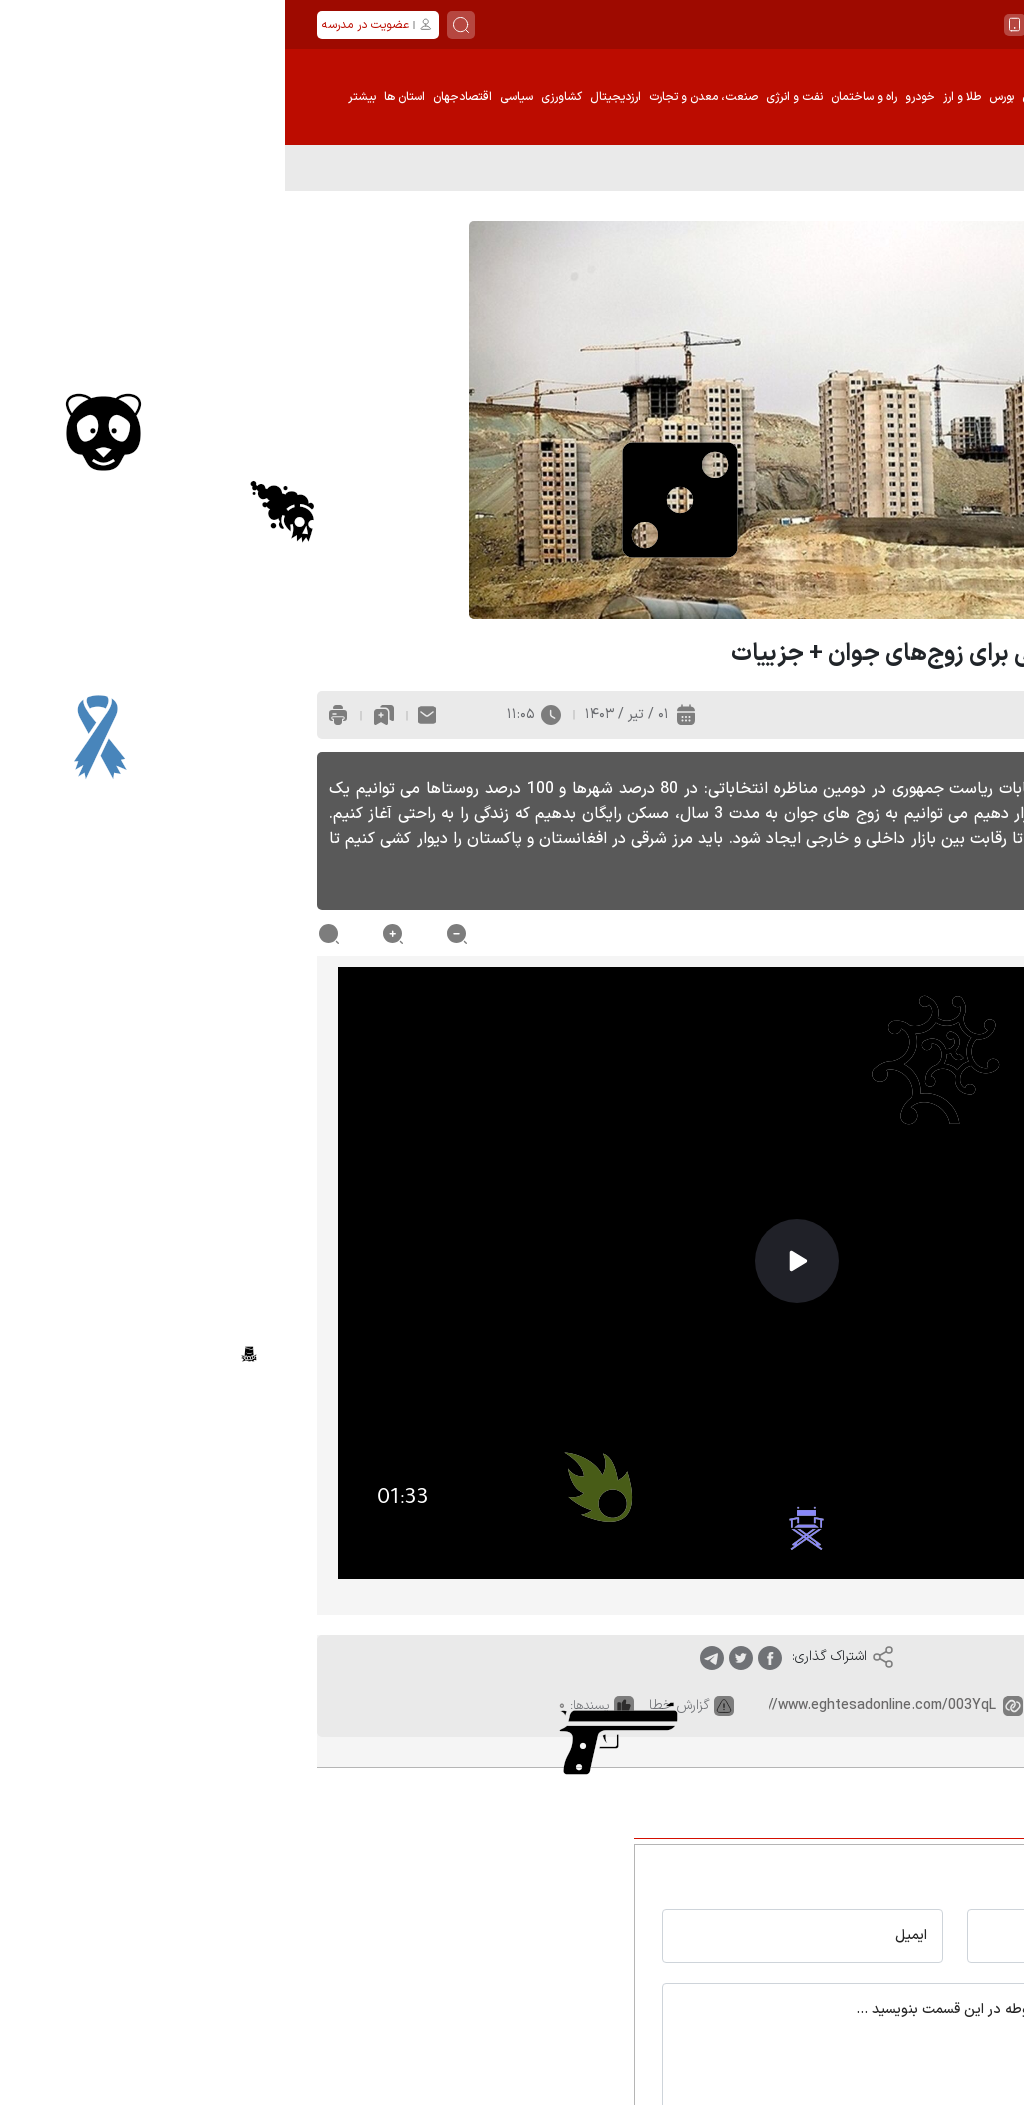 The width and height of the screenshot is (1024, 2105). I want to click on perform a stomp attack, so click(249, 1354).